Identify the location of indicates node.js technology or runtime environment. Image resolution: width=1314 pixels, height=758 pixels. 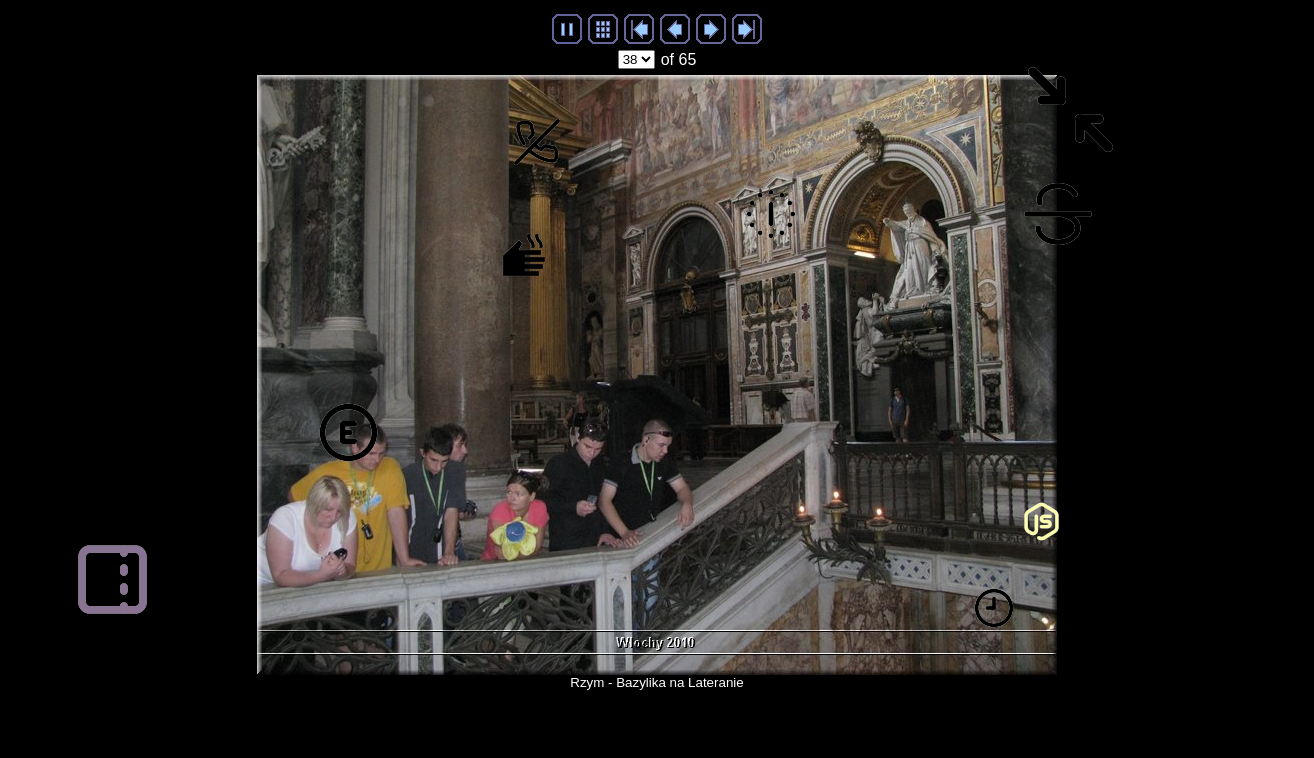
(1041, 521).